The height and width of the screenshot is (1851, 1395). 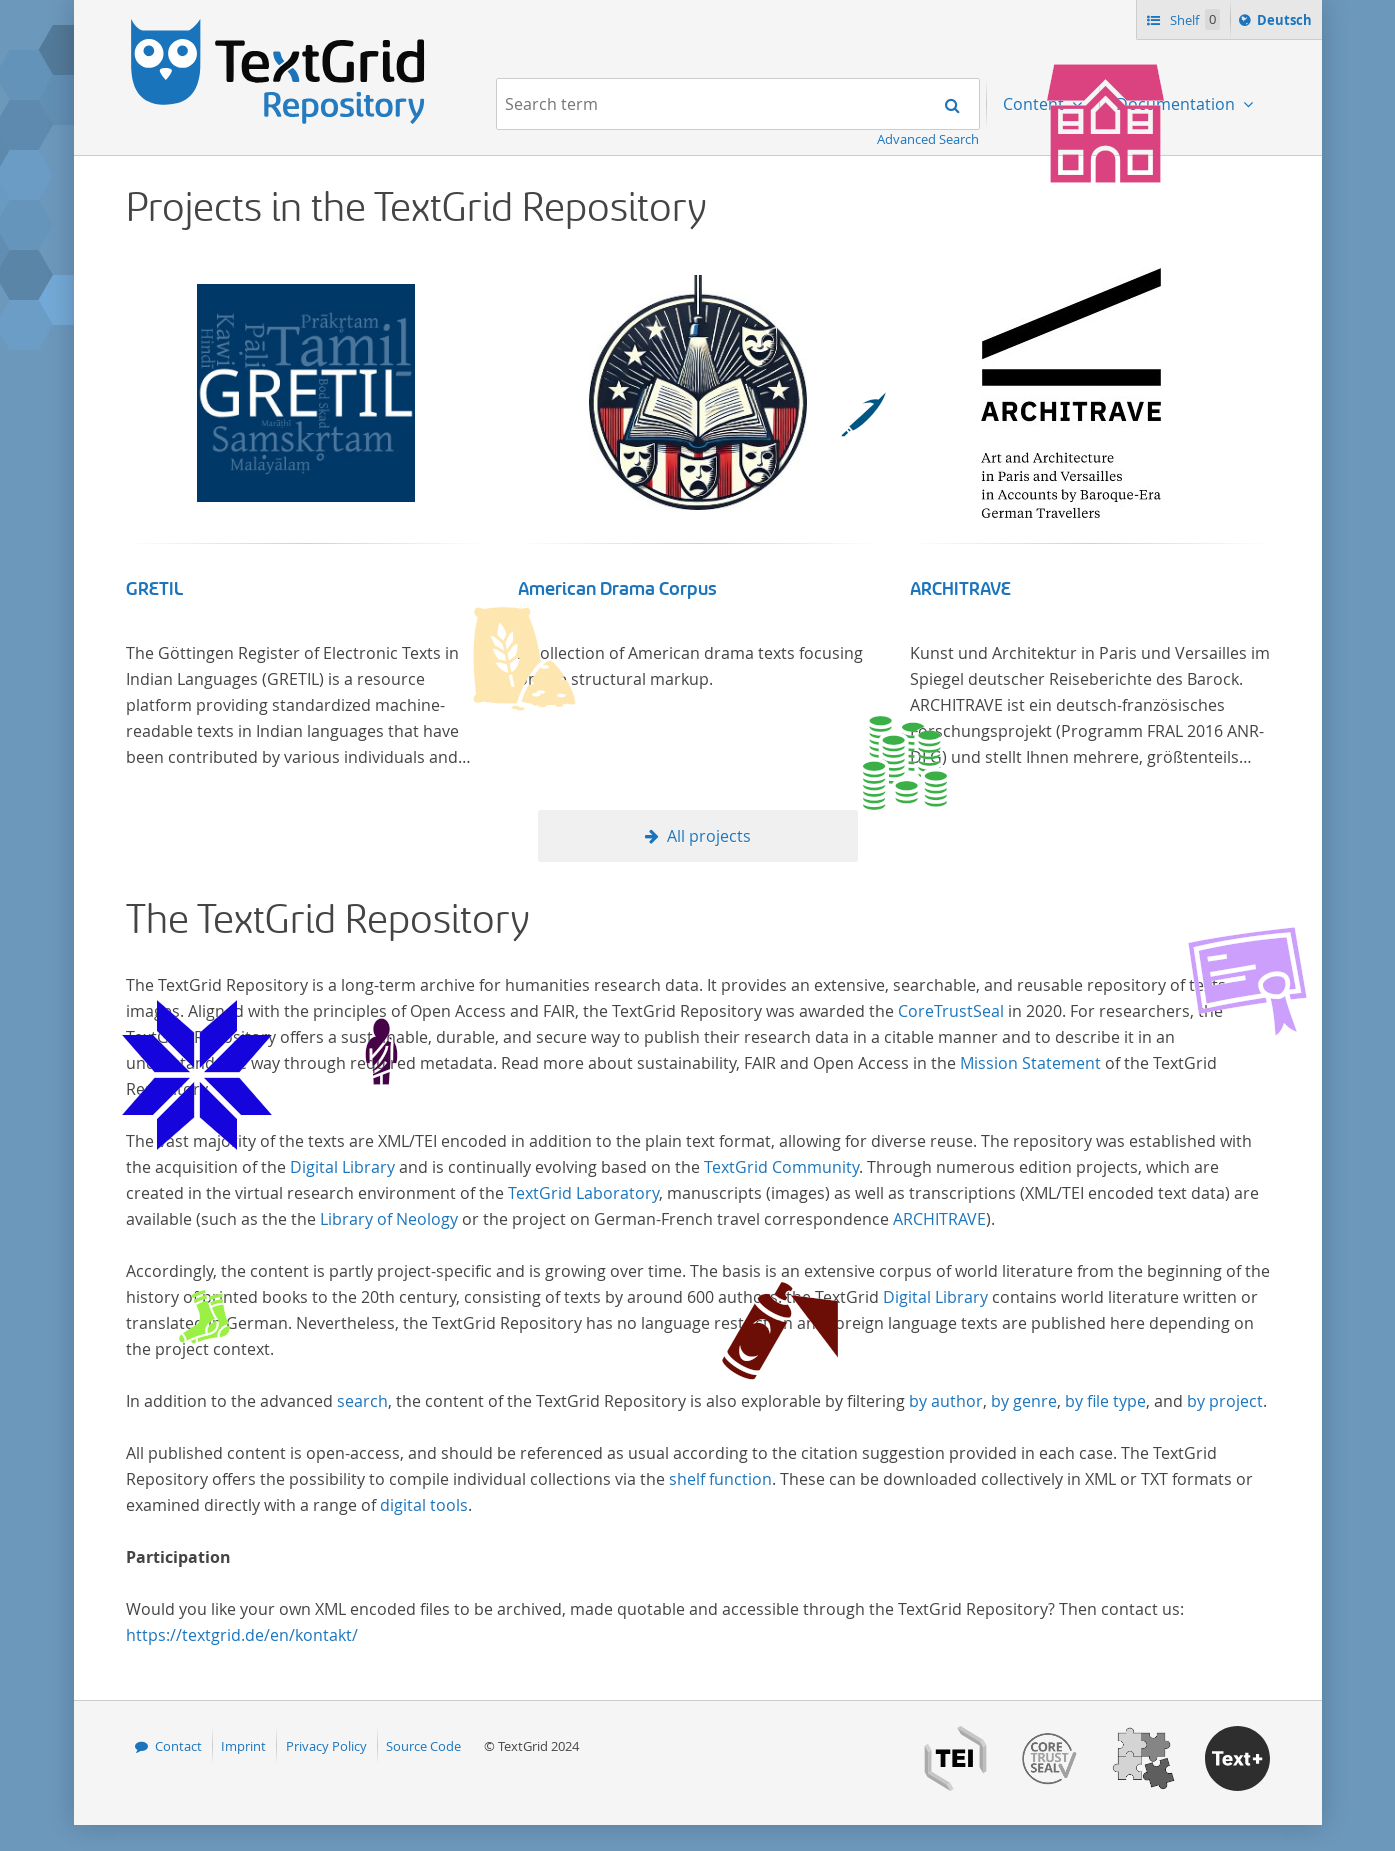 What do you see at coordinates (381, 1051) in the screenshot?
I see `select roman or ancient civilization theme` at bounding box center [381, 1051].